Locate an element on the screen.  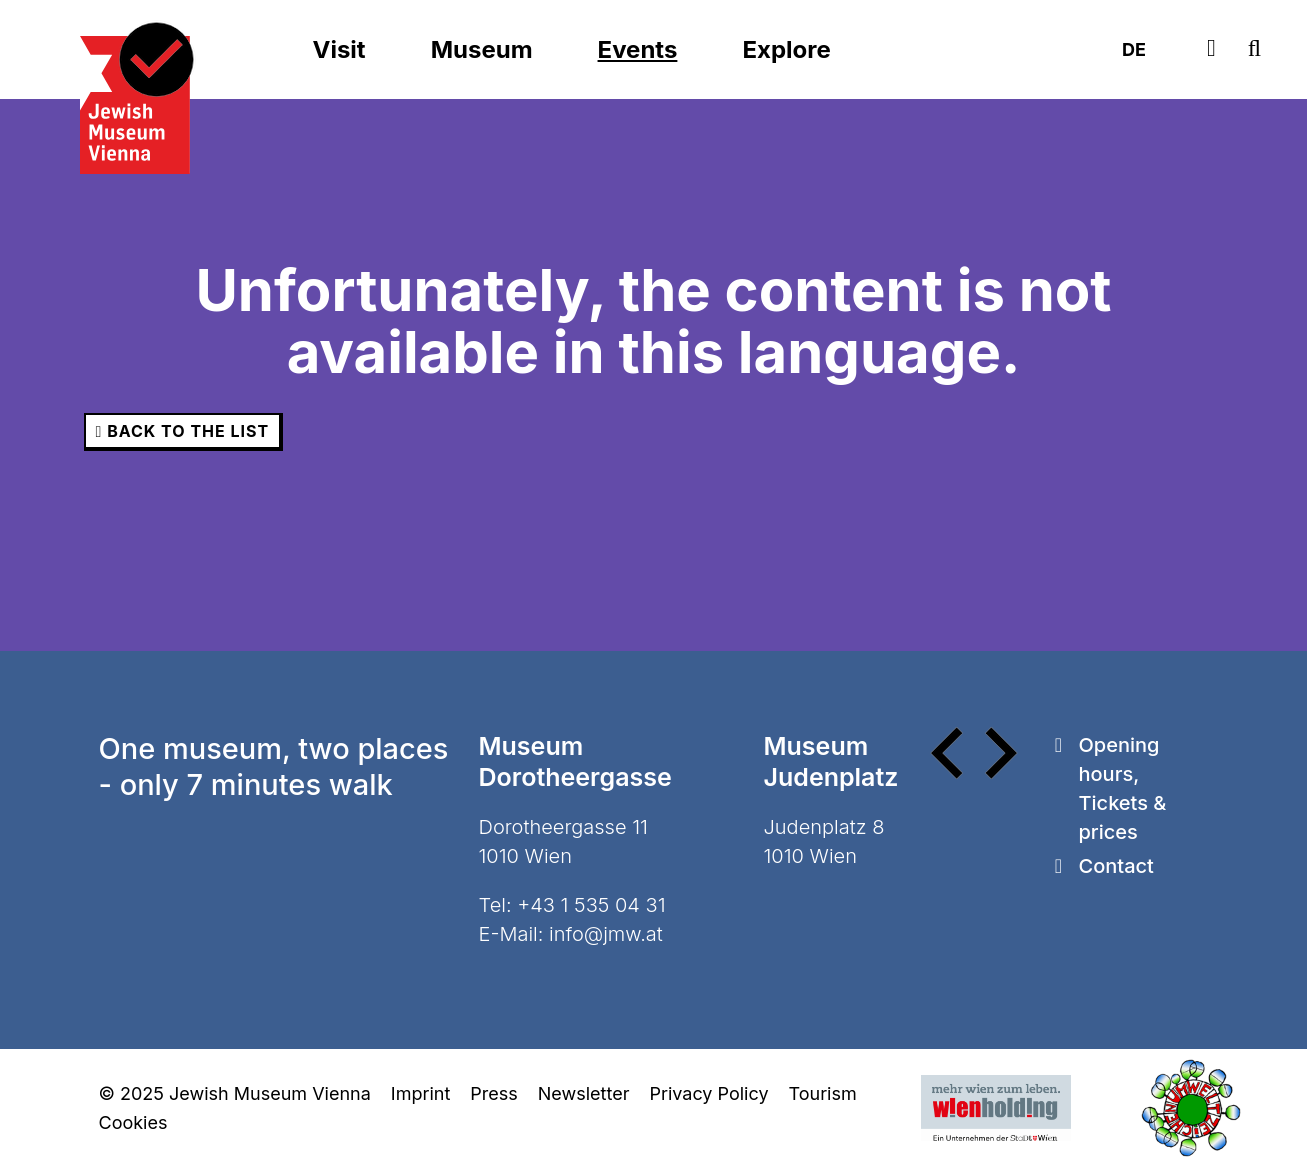
view or edit source code is located at coordinates (974, 753).